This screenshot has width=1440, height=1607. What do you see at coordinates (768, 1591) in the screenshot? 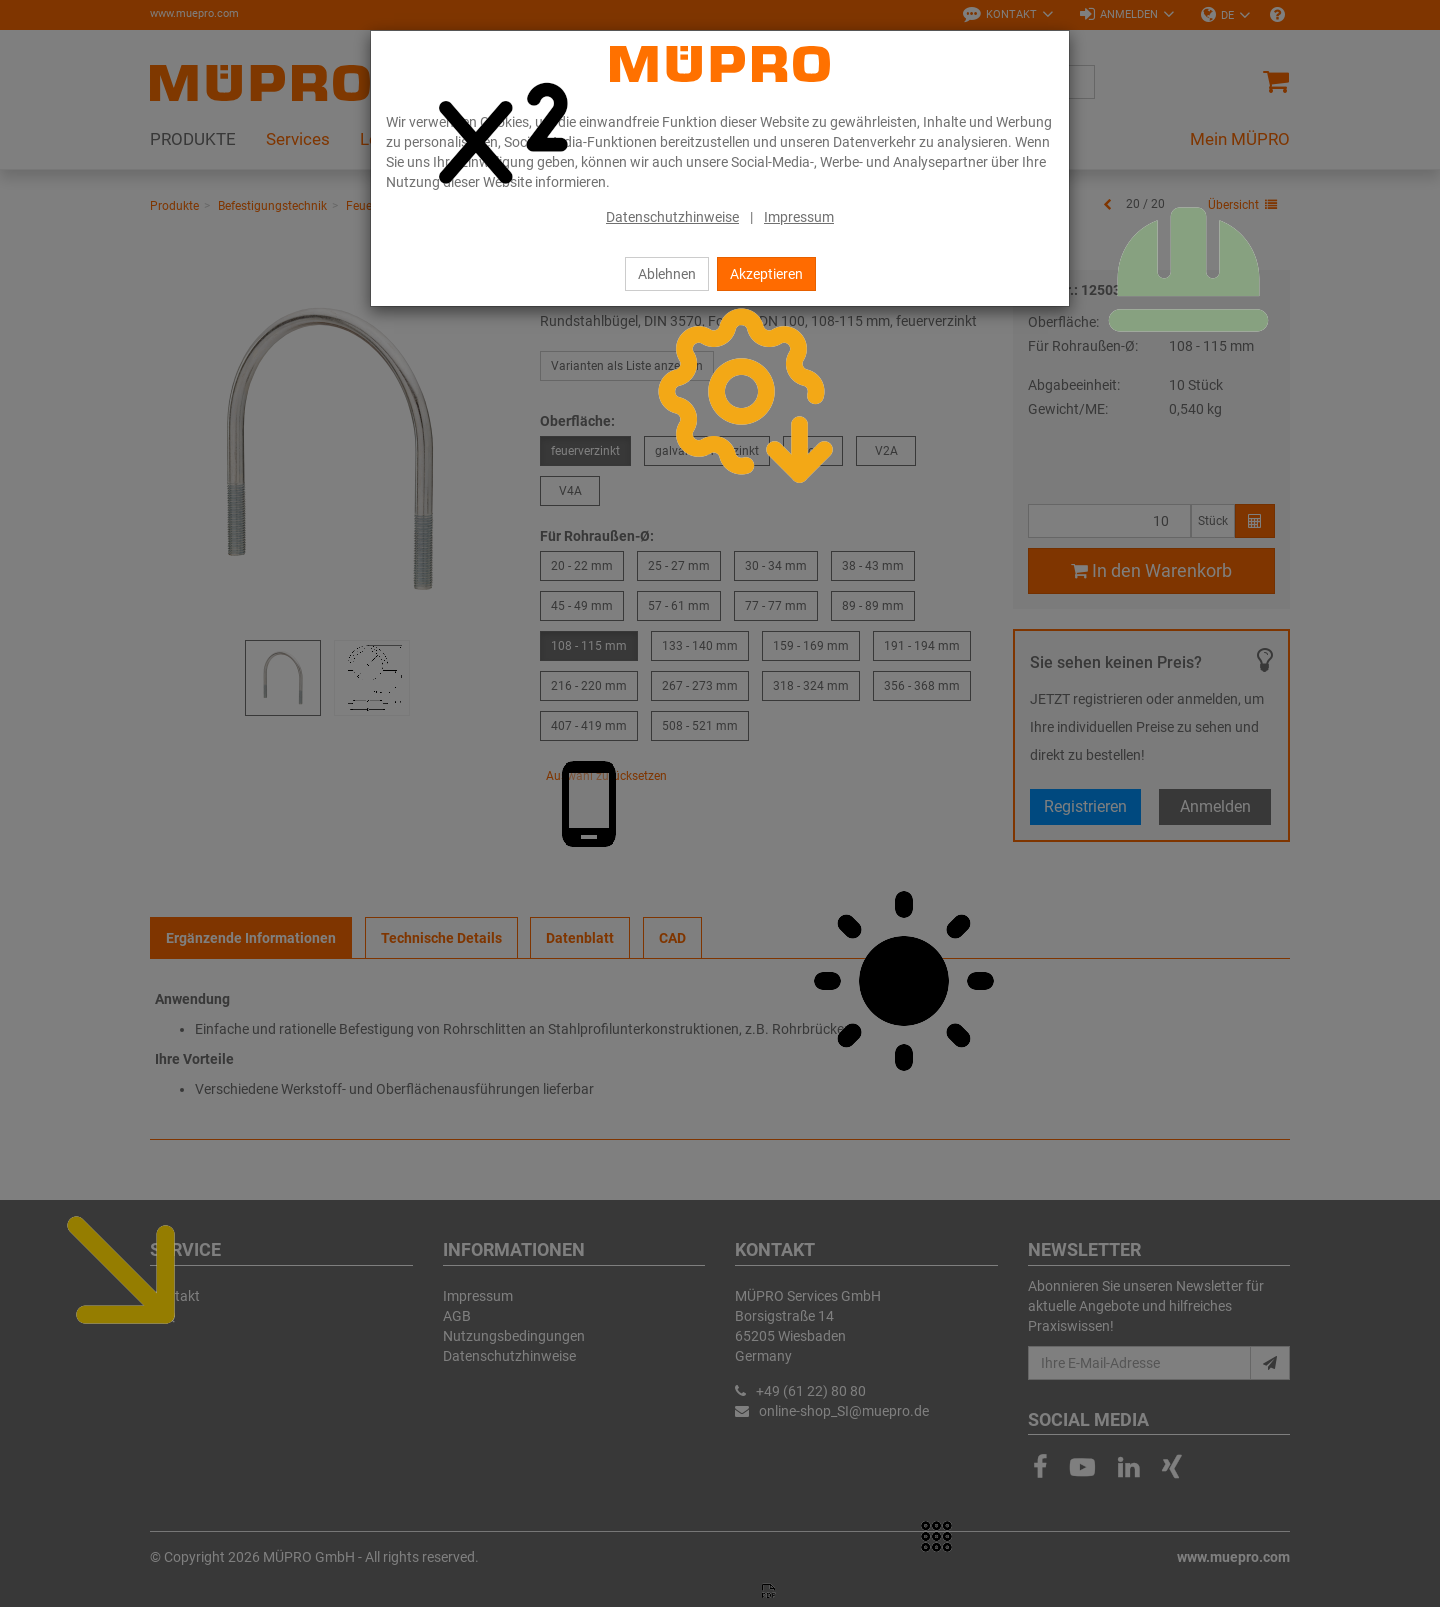
I see `view or open a PDF document` at bounding box center [768, 1591].